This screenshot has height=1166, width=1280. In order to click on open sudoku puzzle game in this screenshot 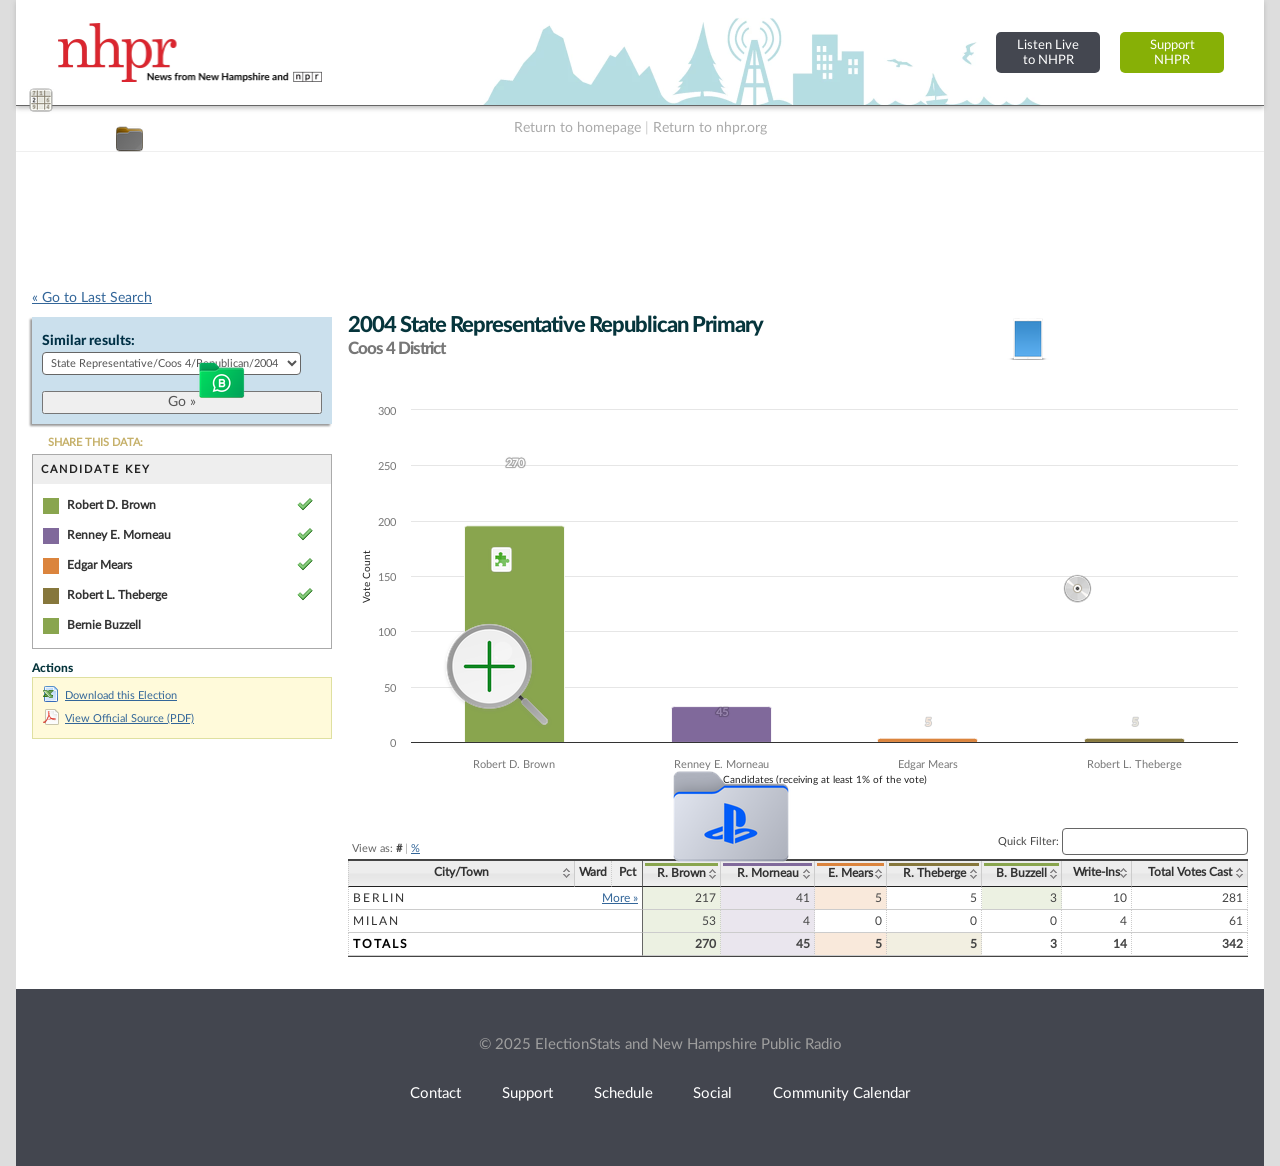, I will do `click(41, 100)`.